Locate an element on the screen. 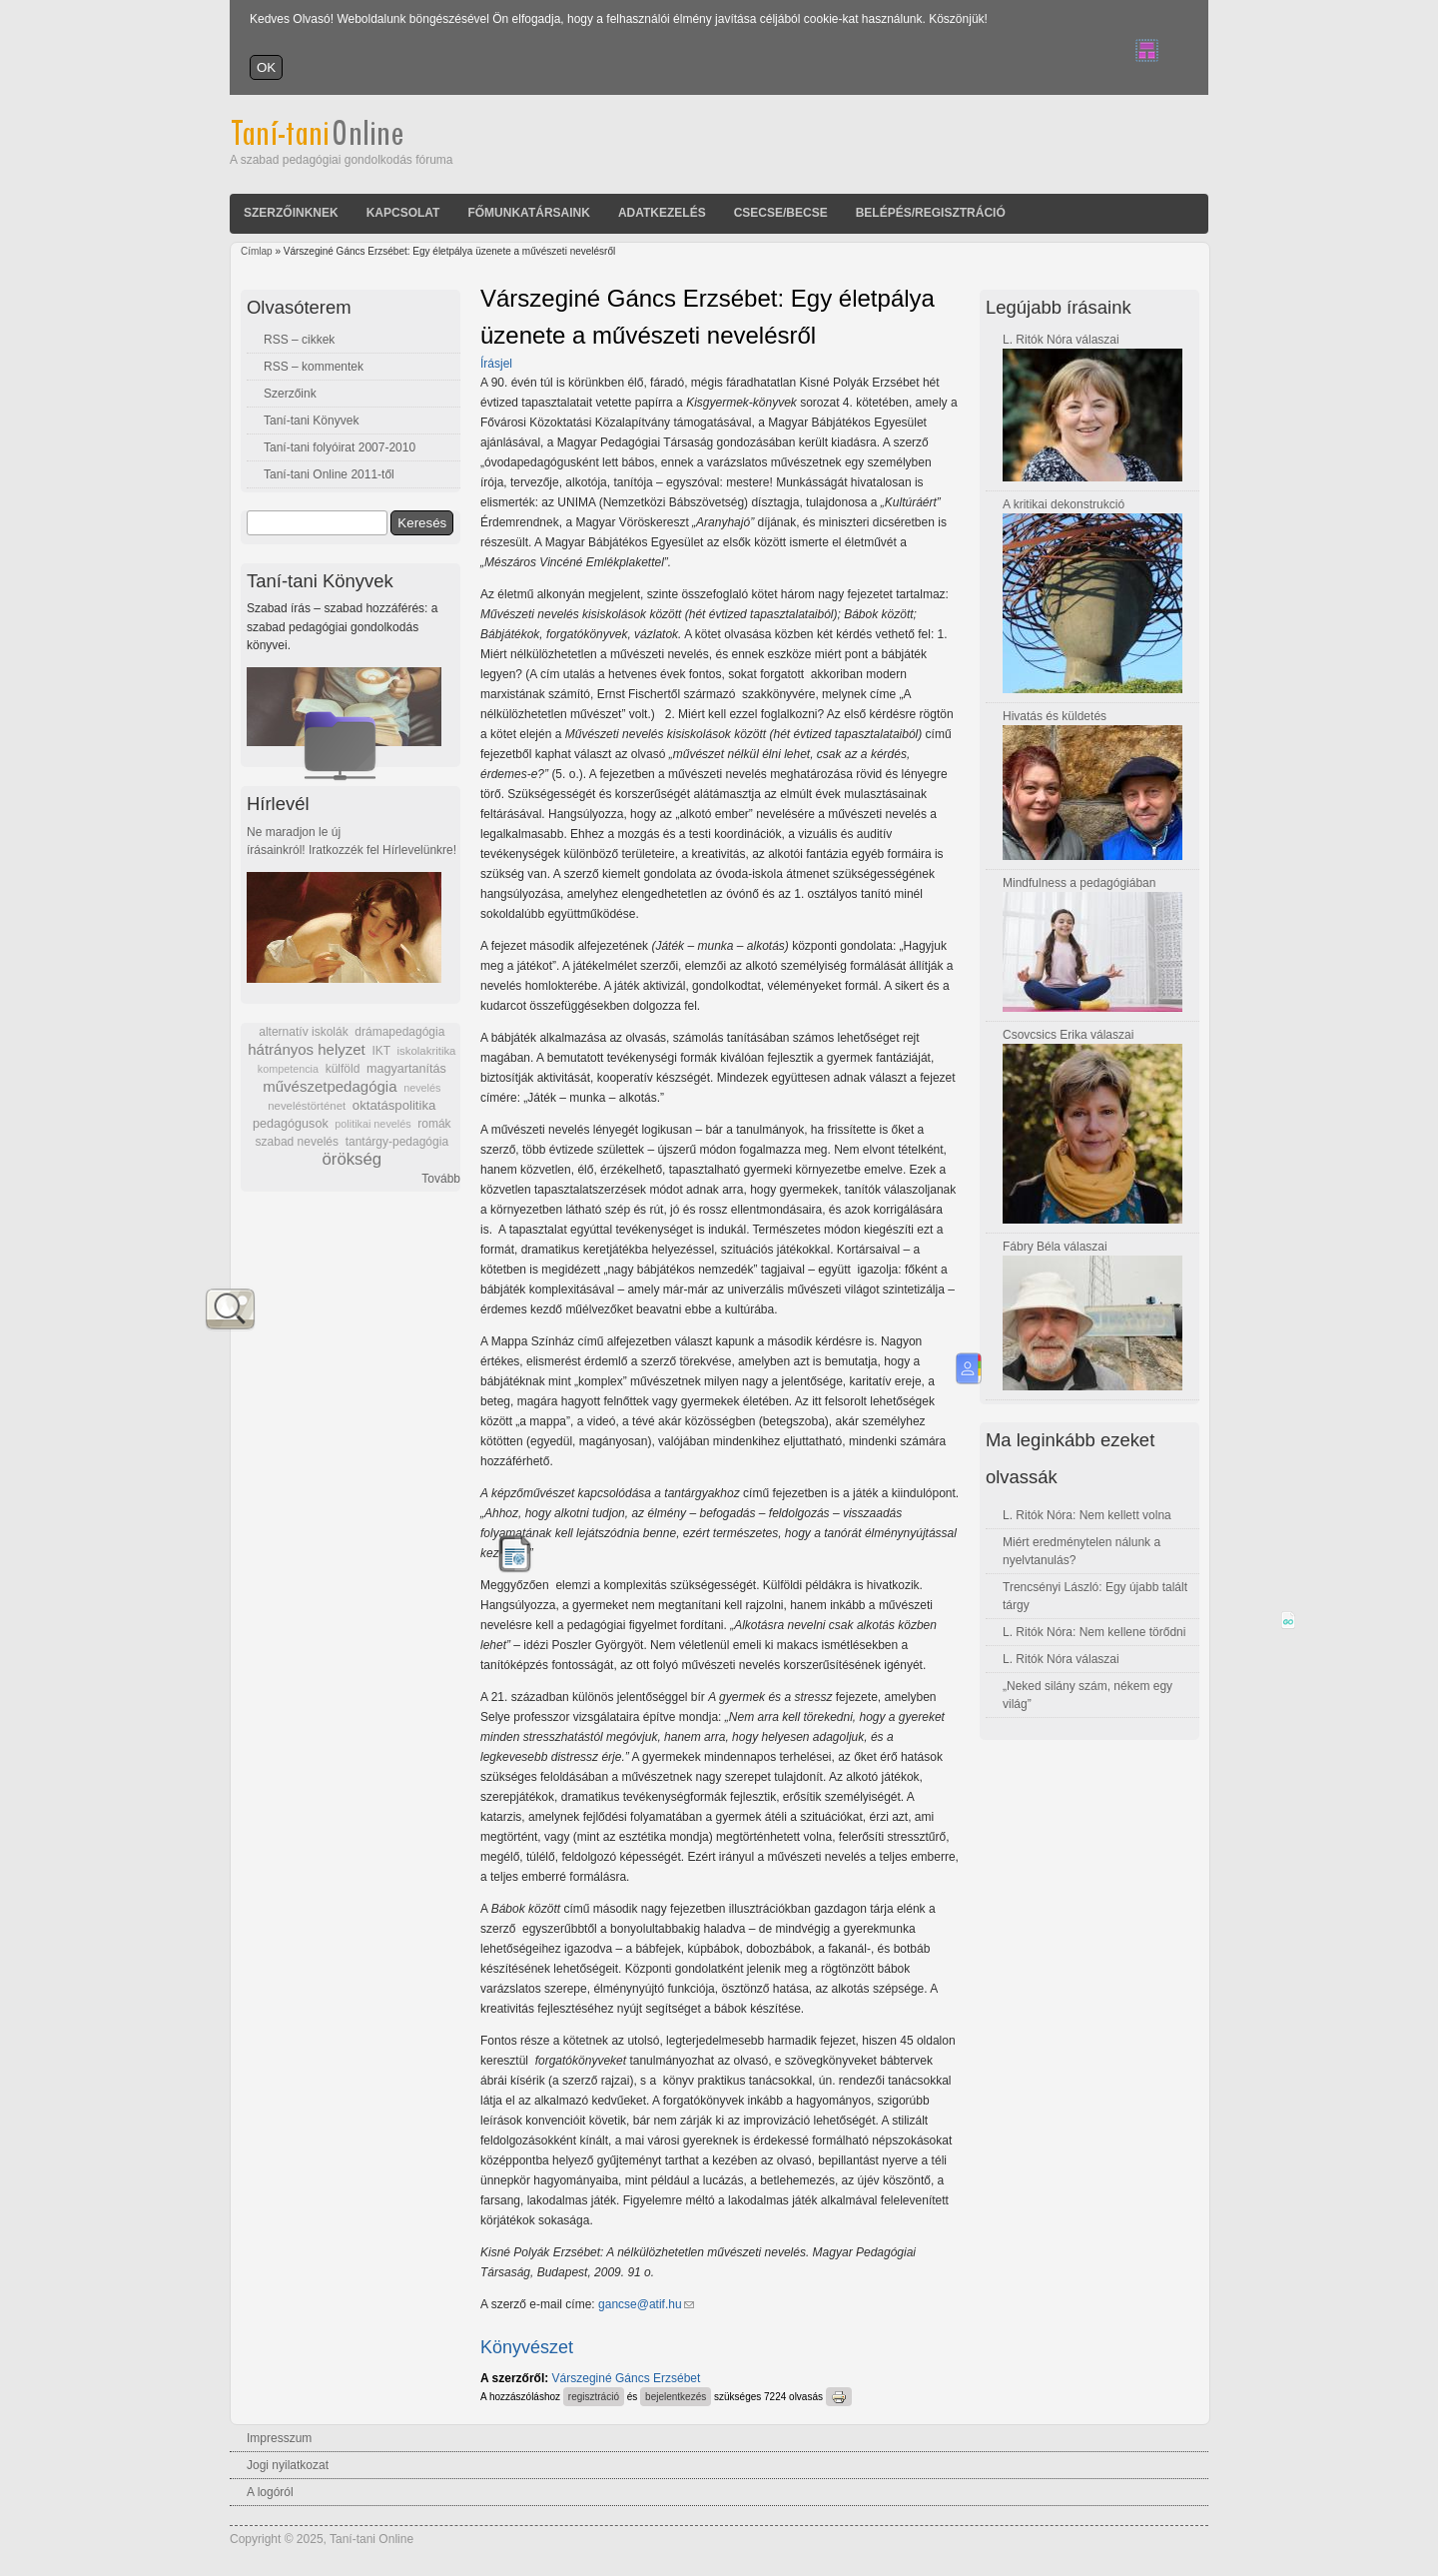  access a remote or network folder is located at coordinates (340, 744).